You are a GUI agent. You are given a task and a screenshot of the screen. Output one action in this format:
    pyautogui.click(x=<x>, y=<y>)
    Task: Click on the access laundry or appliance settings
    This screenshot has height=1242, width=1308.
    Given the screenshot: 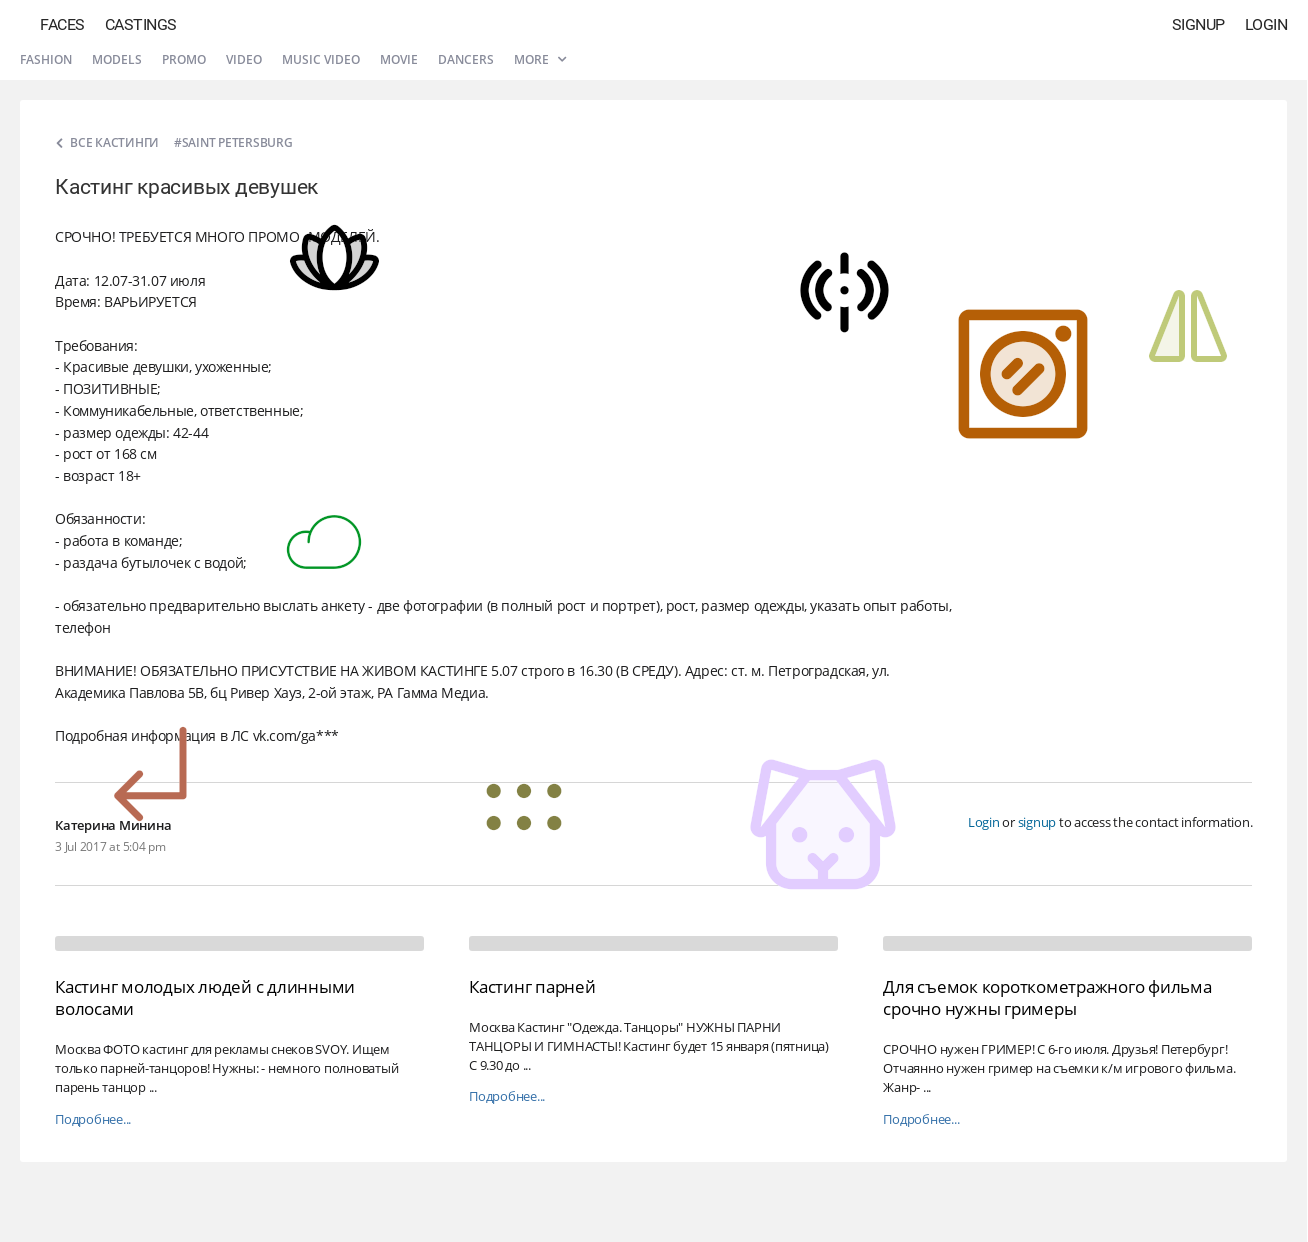 What is the action you would take?
    pyautogui.click(x=1023, y=374)
    